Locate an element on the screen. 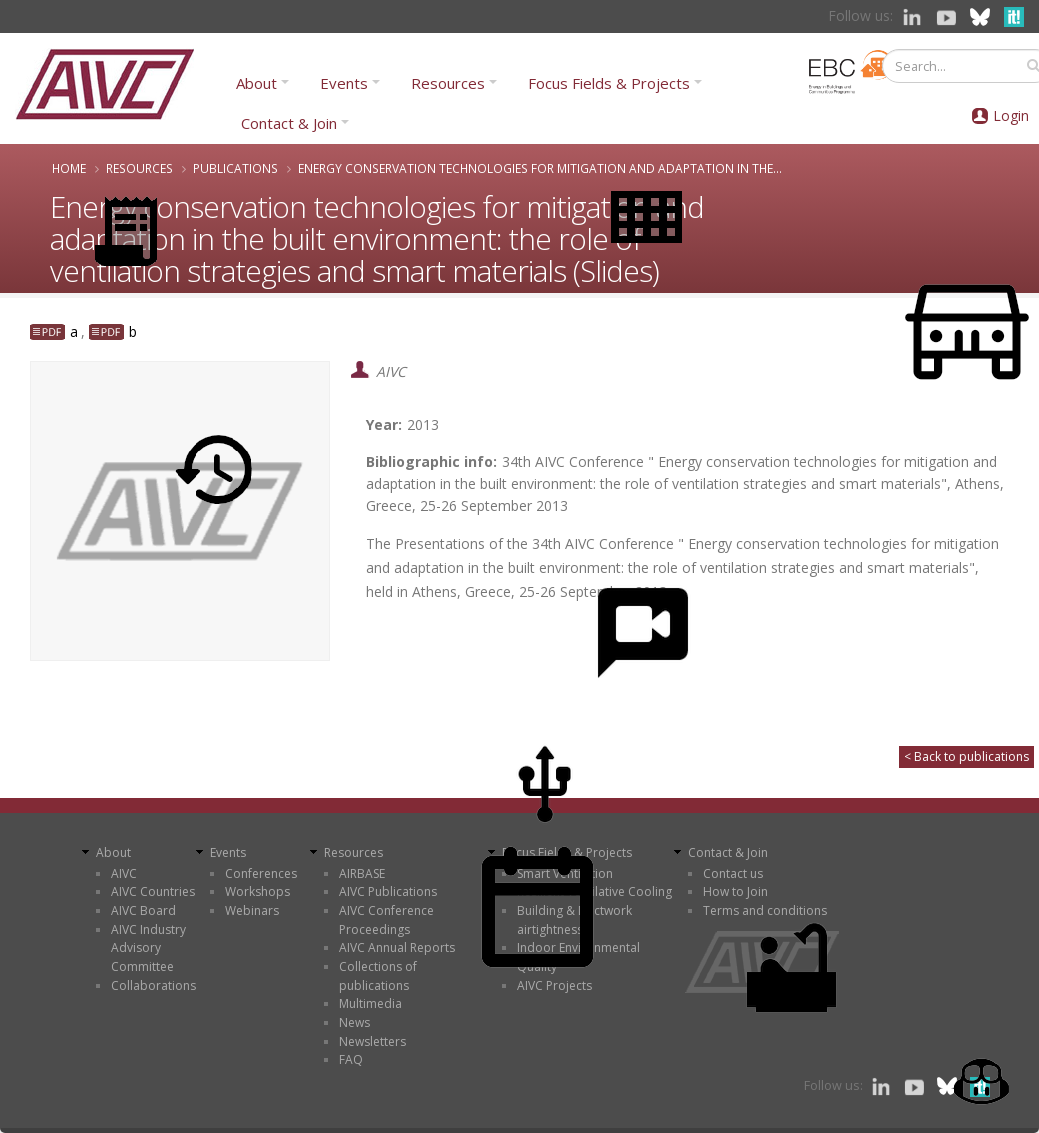 The height and width of the screenshot is (1133, 1039). switch to comfortable grid view is located at coordinates (645, 217).